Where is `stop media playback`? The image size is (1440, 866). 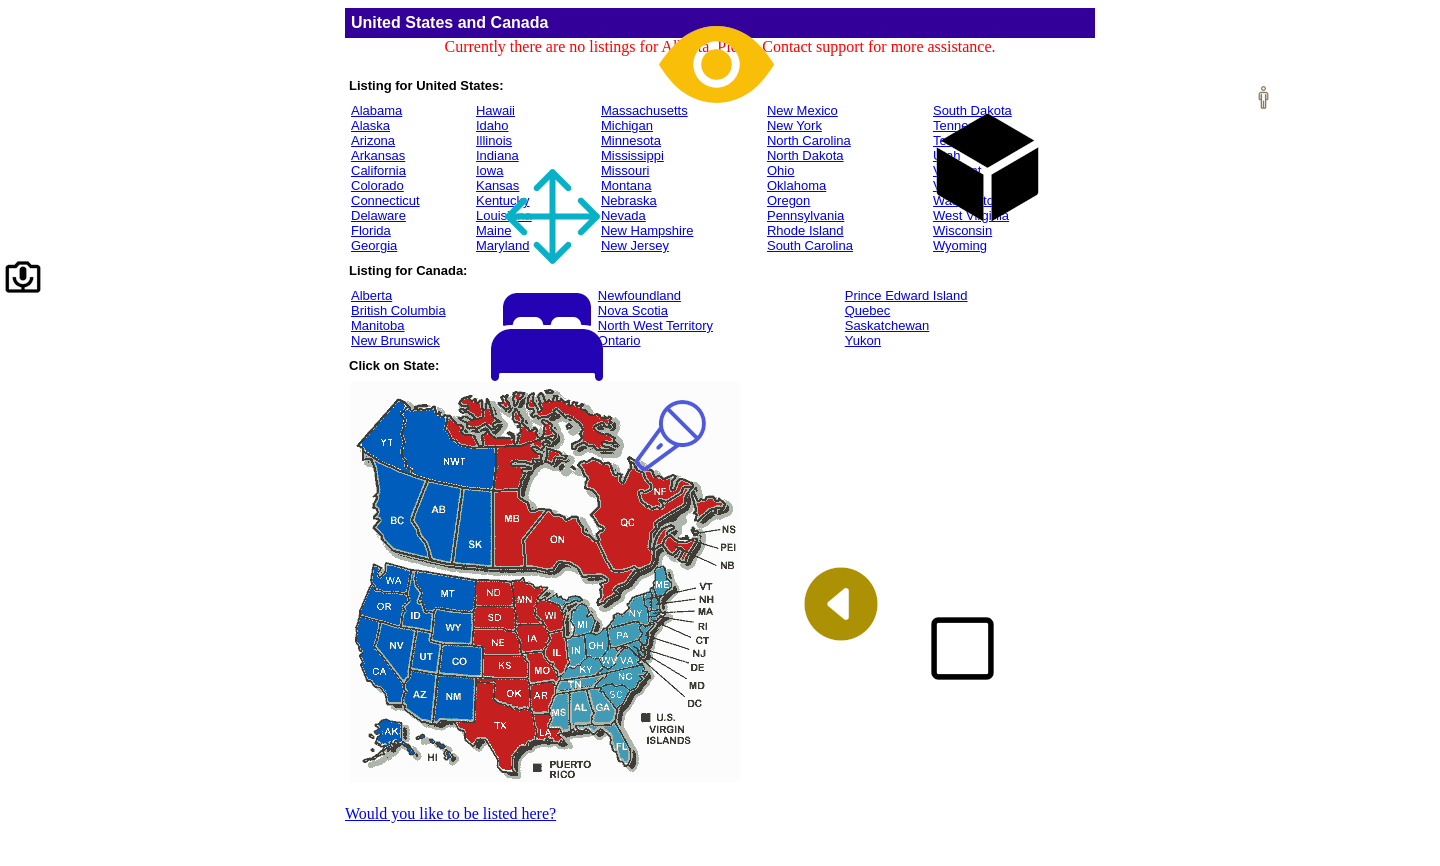 stop media playback is located at coordinates (962, 648).